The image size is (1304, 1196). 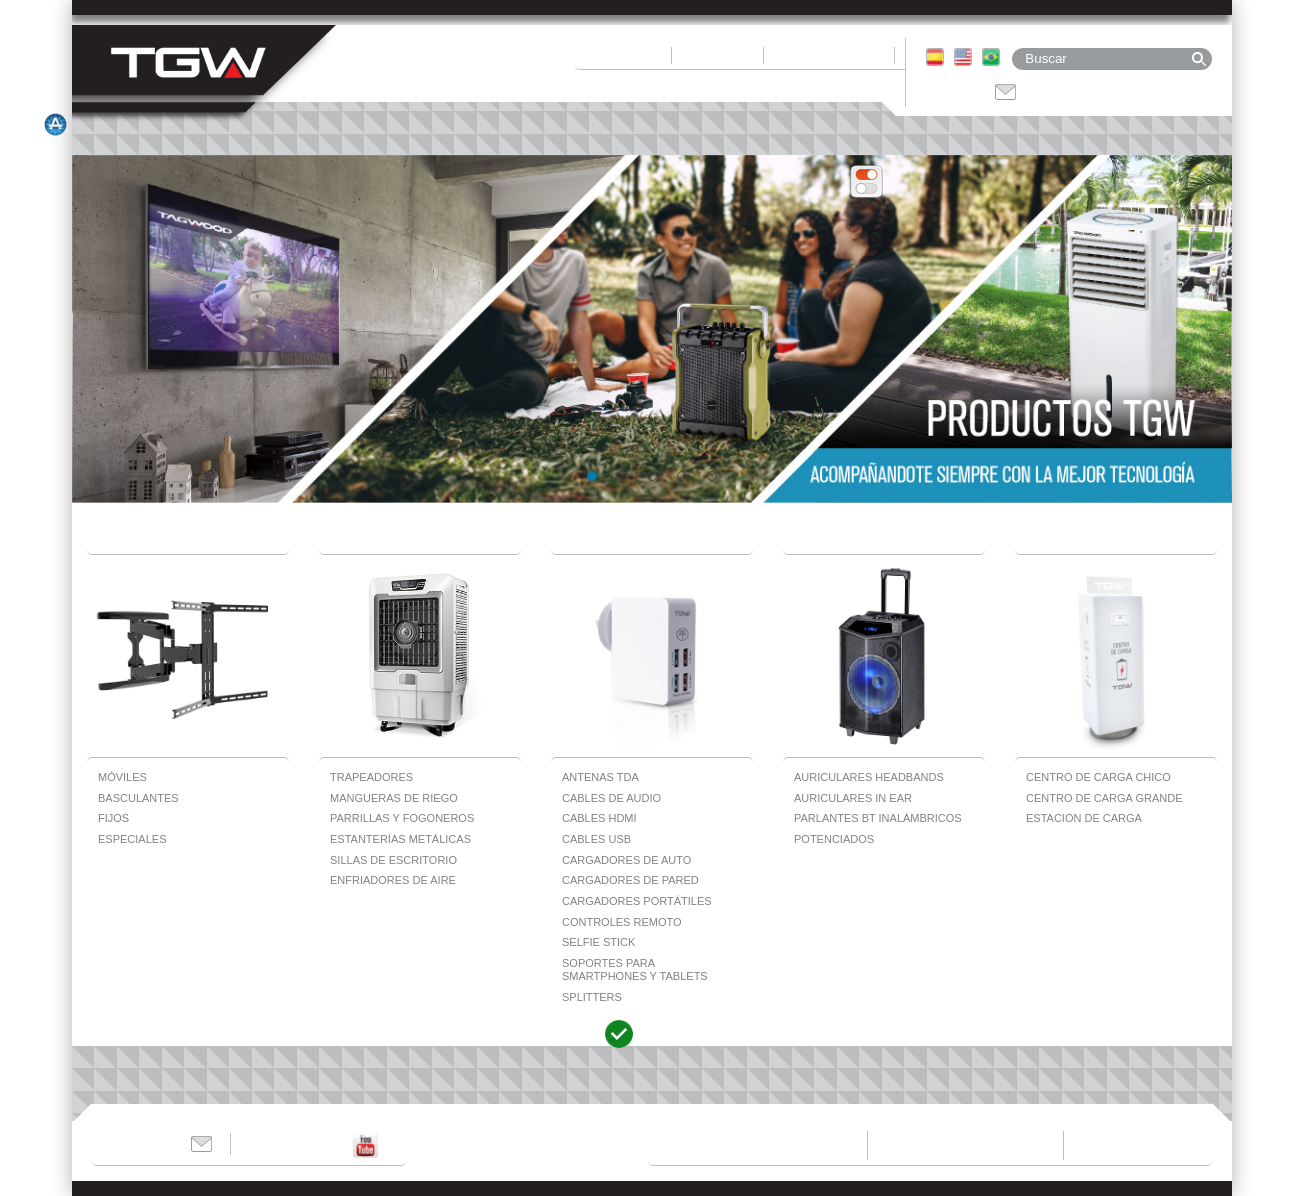 I want to click on confirm or approve an action, so click(x=619, y=1034).